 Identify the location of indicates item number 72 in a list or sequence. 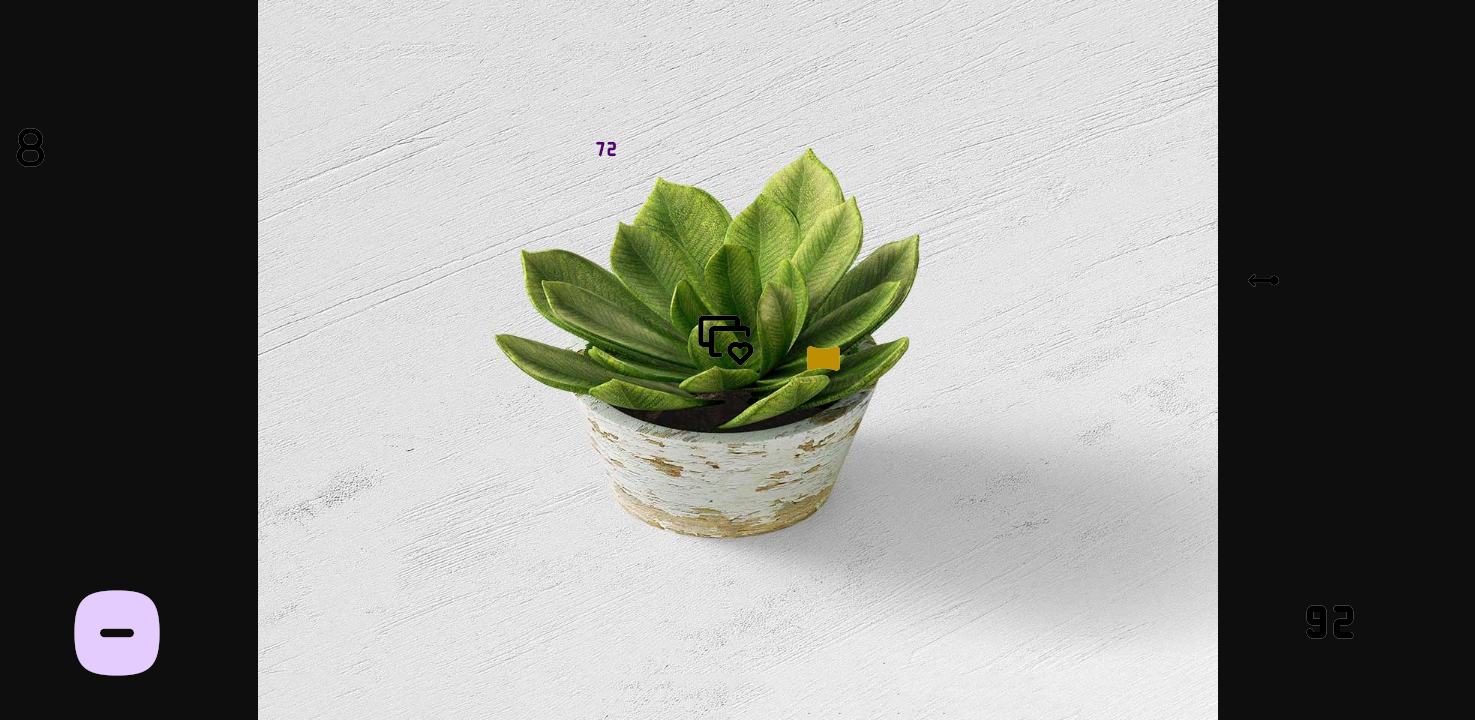
(606, 149).